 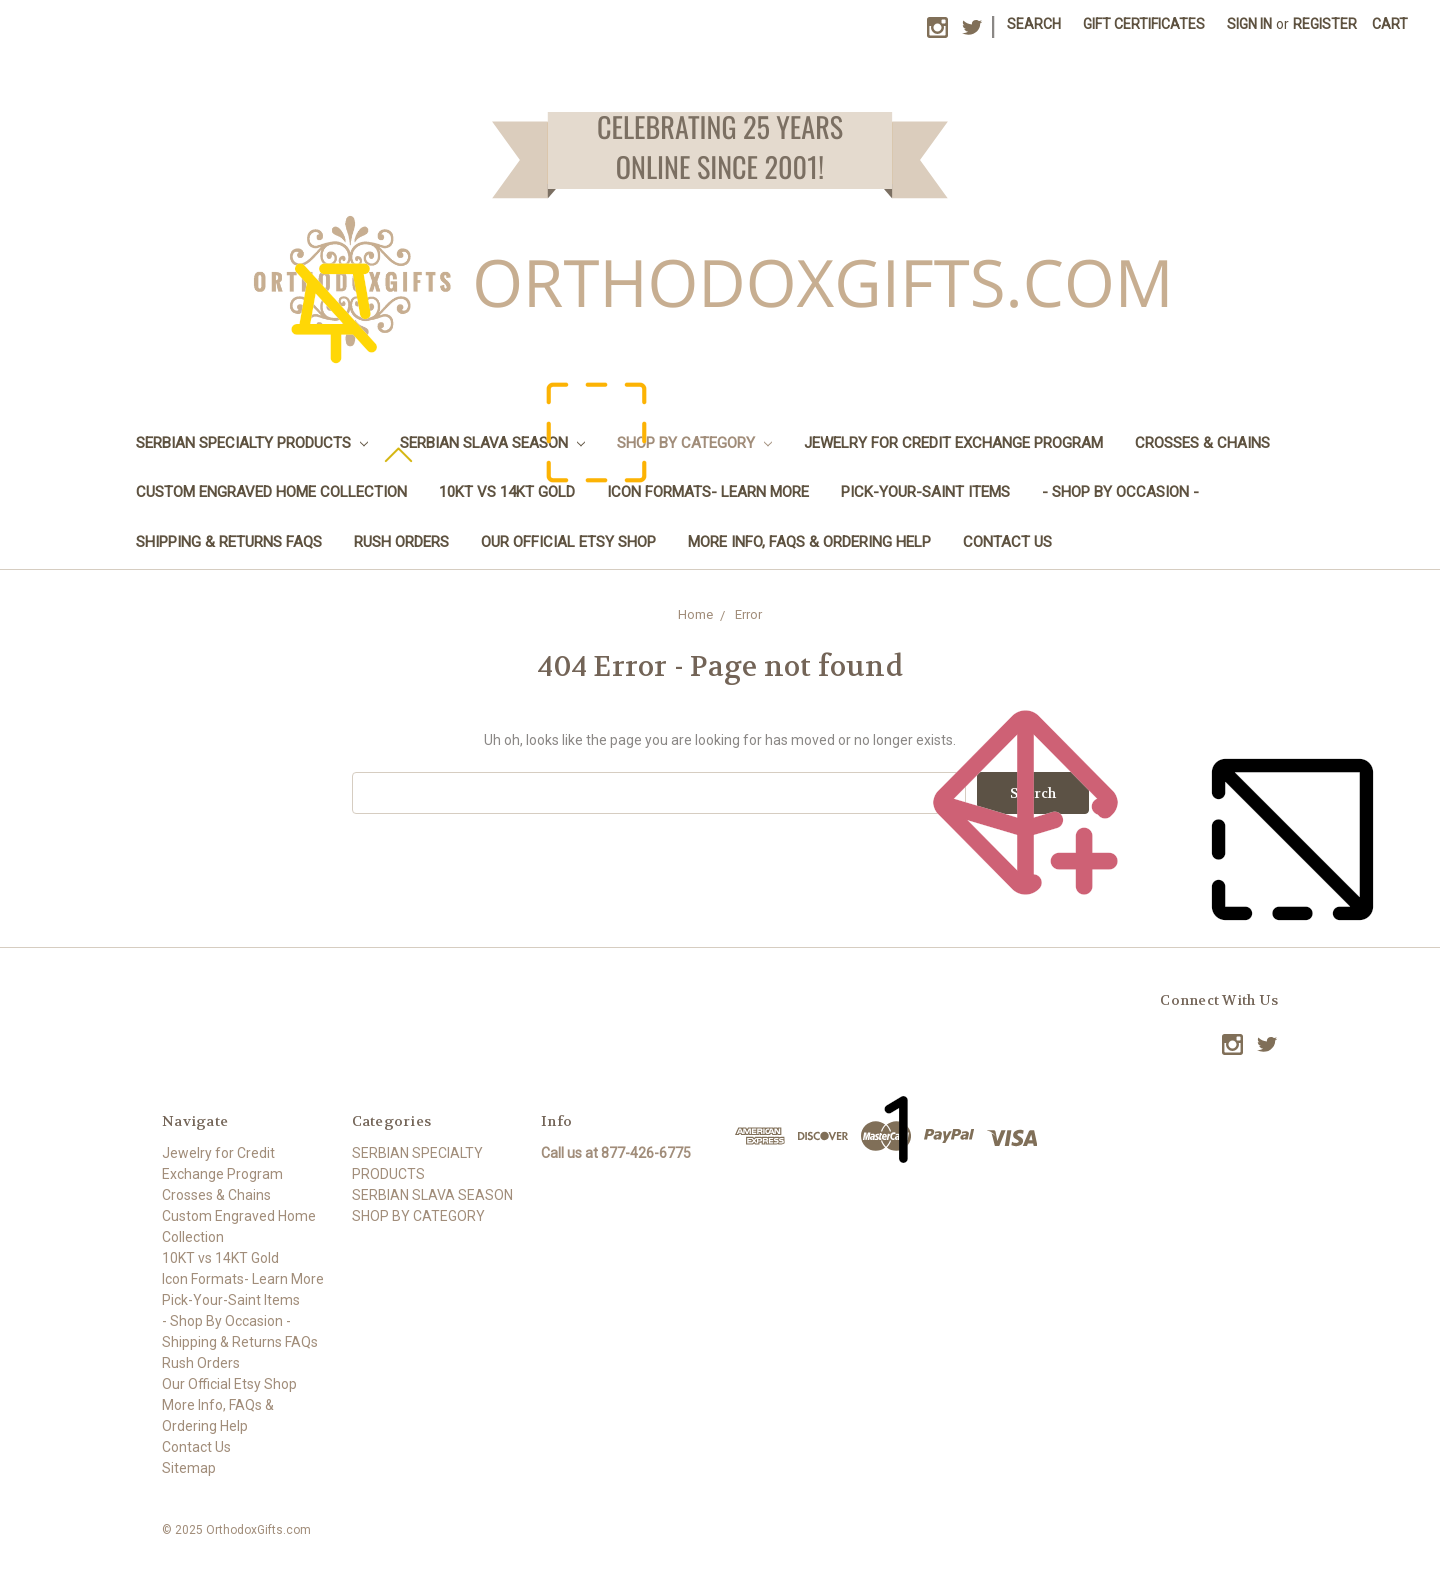 I want to click on add a new 3D object or shape, so click(x=1025, y=802).